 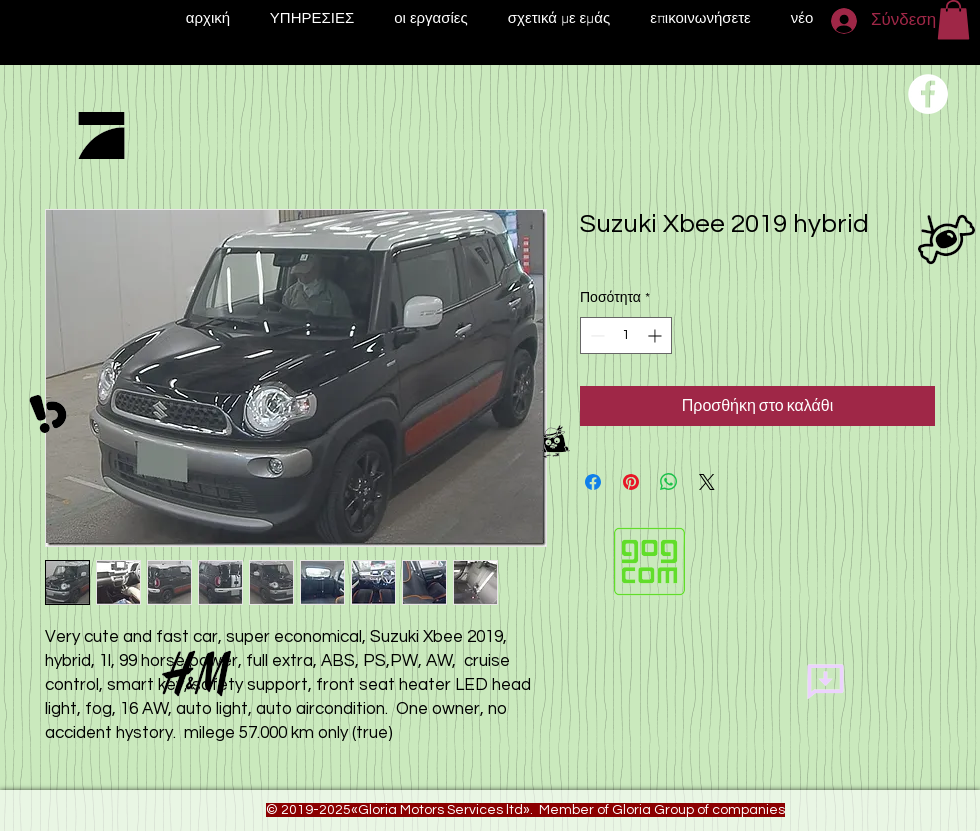 I want to click on jaeger distributed tracing platform logo, so click(x=555, y=441).